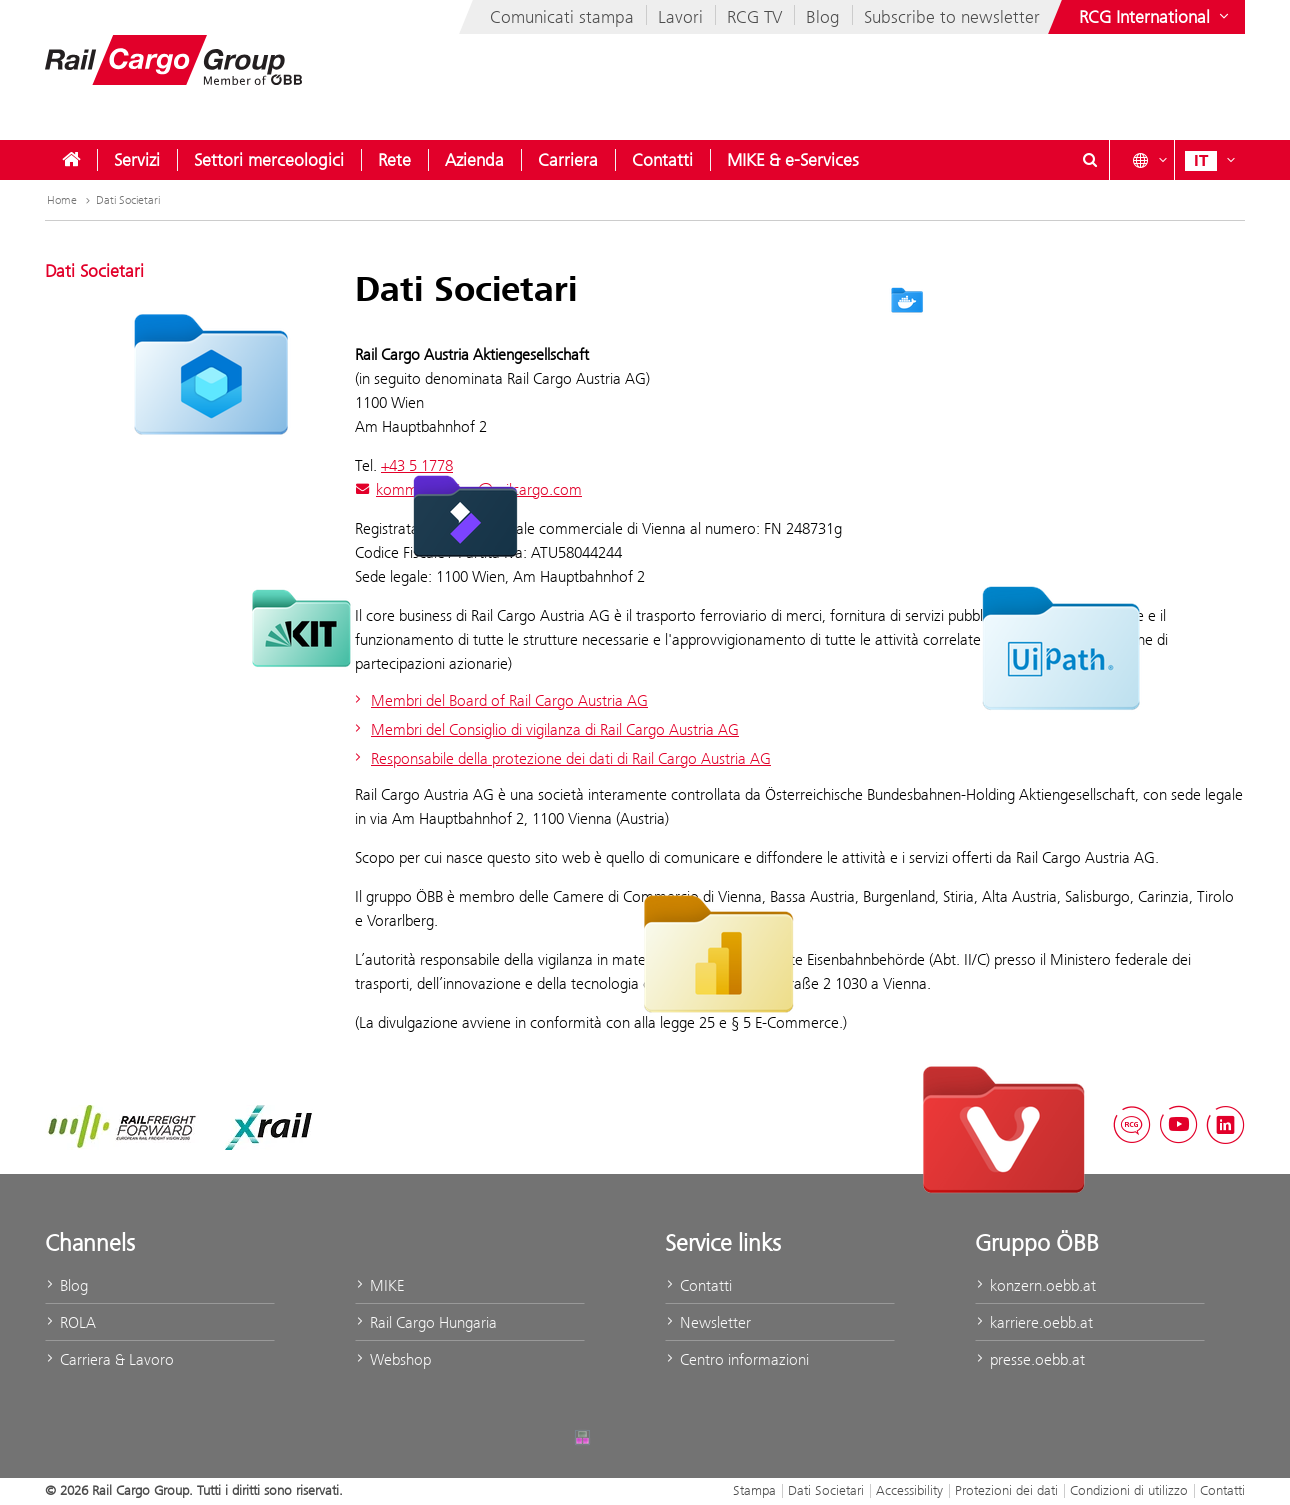  I want to click on open Wondershare FilmoraPro project folder, so click(465, 519).